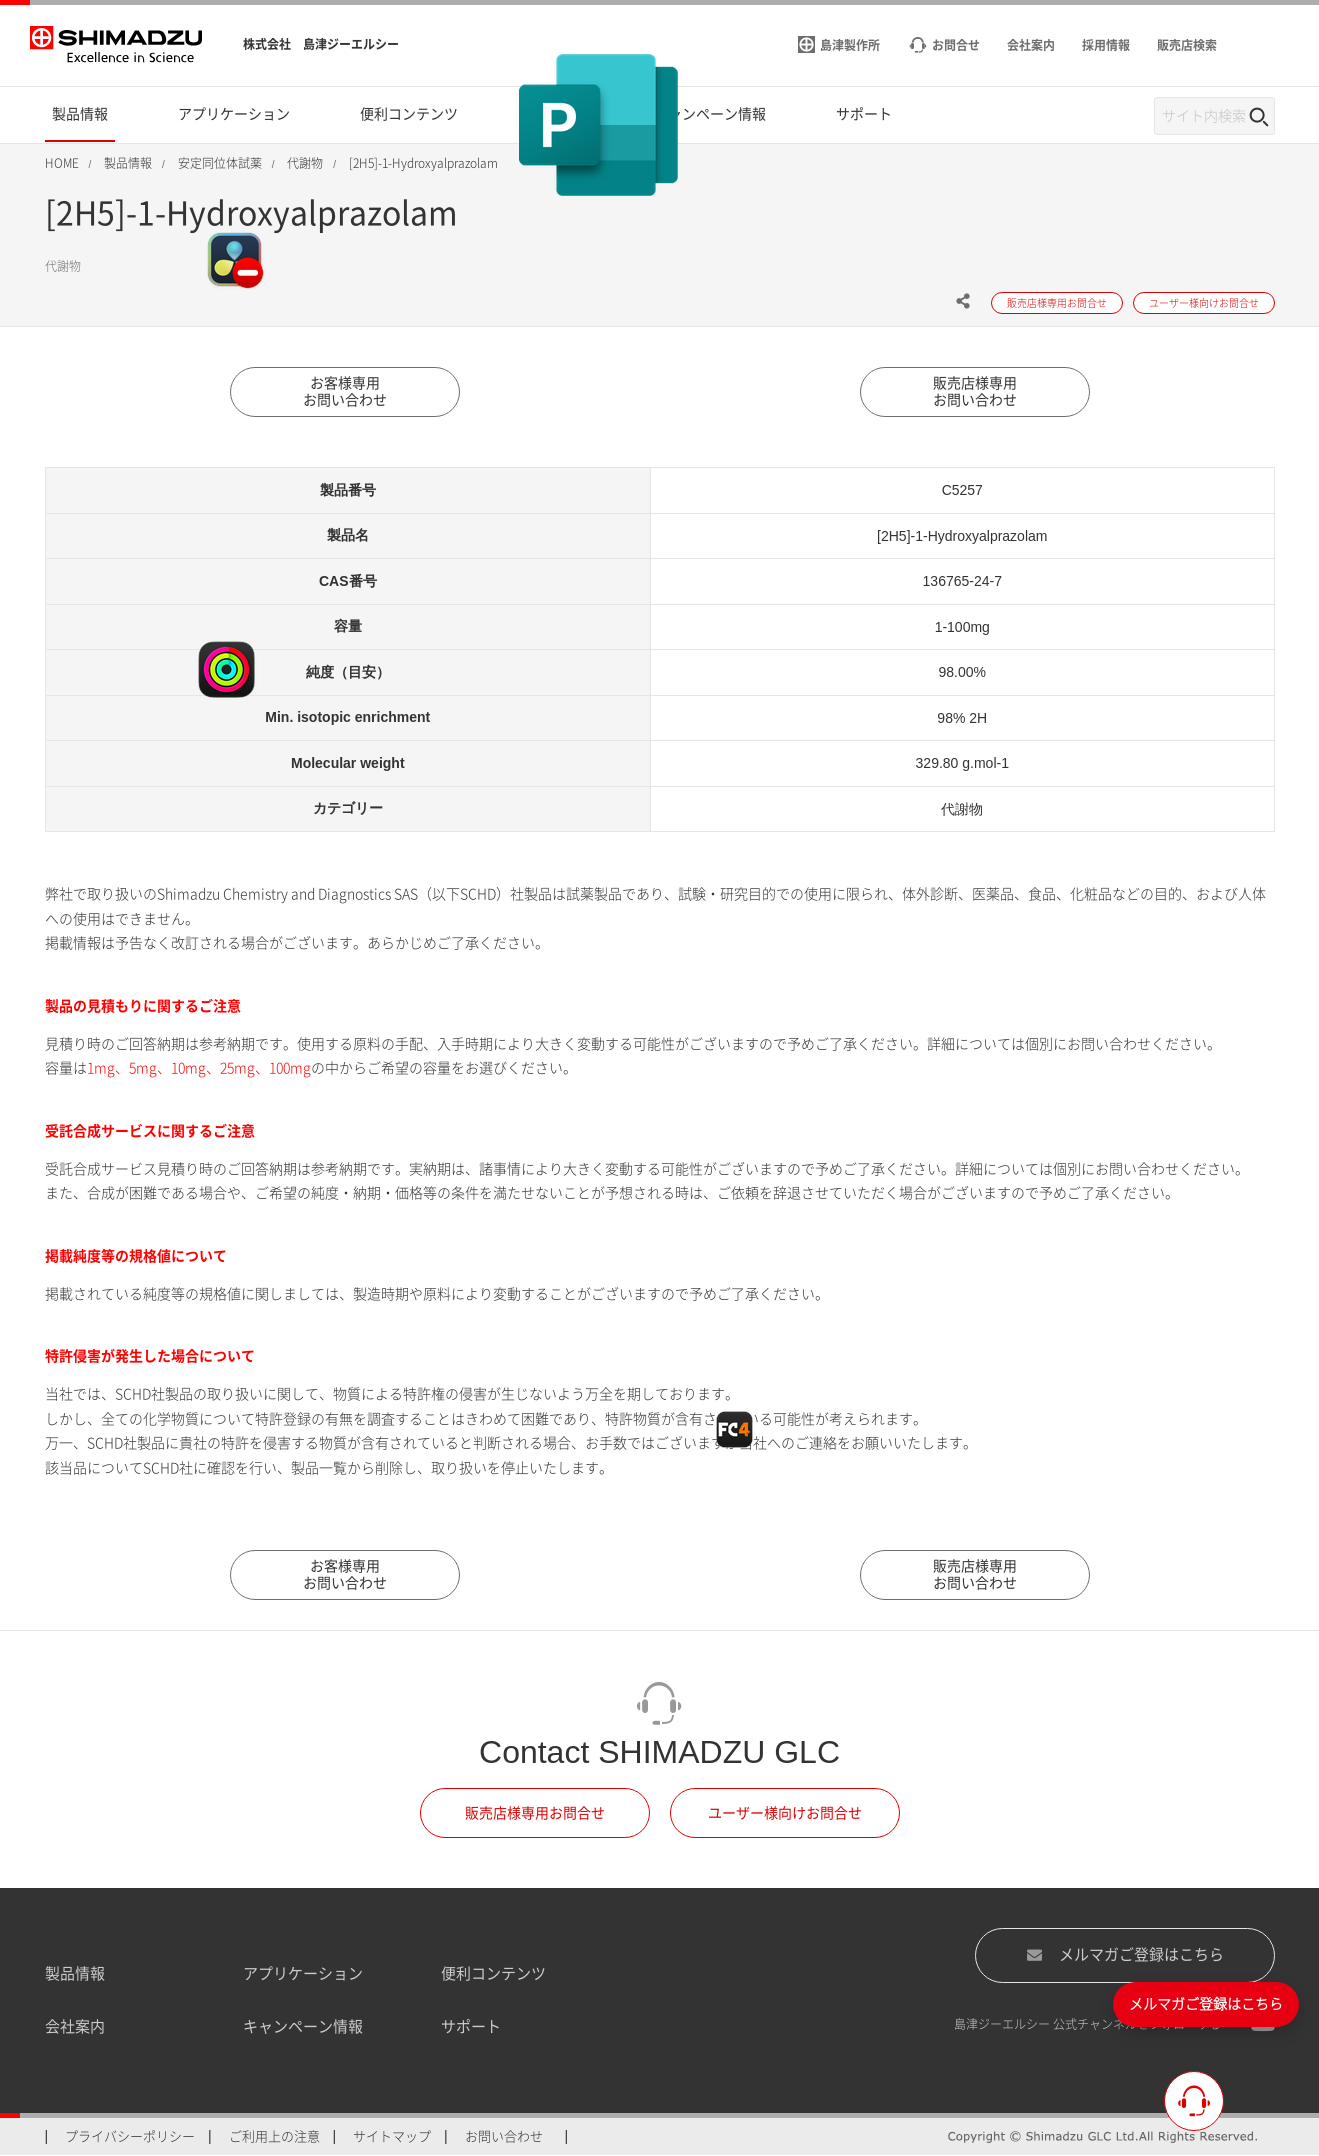 Image resolution: width=1319 pixels, height=2156 pixels. Describe the element at coordinates (600, 125) in the screenshot. I see `open Microsoft Publisher application` at that location.